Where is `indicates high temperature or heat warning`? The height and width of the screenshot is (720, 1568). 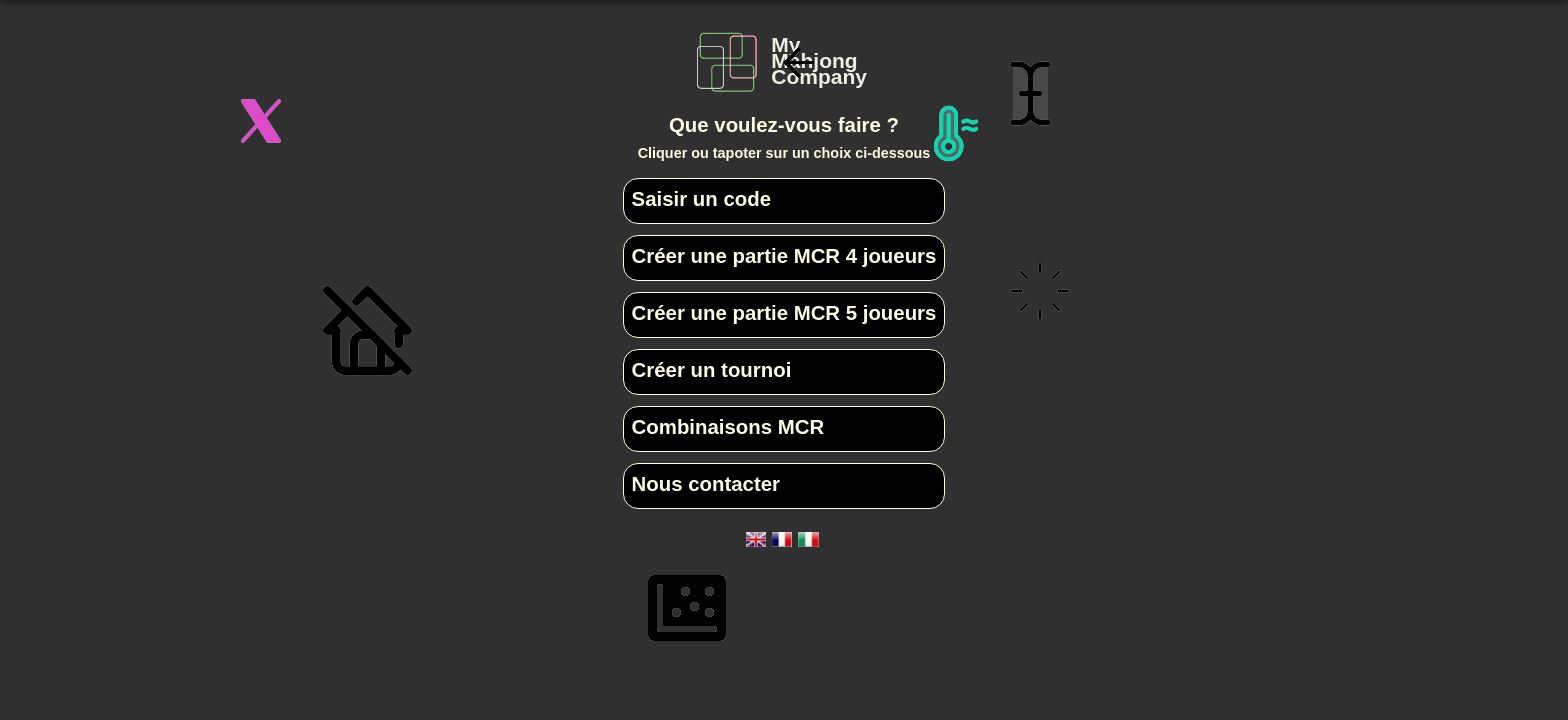 indicates high temperature or heat warning is located at coordinates (950, 133).